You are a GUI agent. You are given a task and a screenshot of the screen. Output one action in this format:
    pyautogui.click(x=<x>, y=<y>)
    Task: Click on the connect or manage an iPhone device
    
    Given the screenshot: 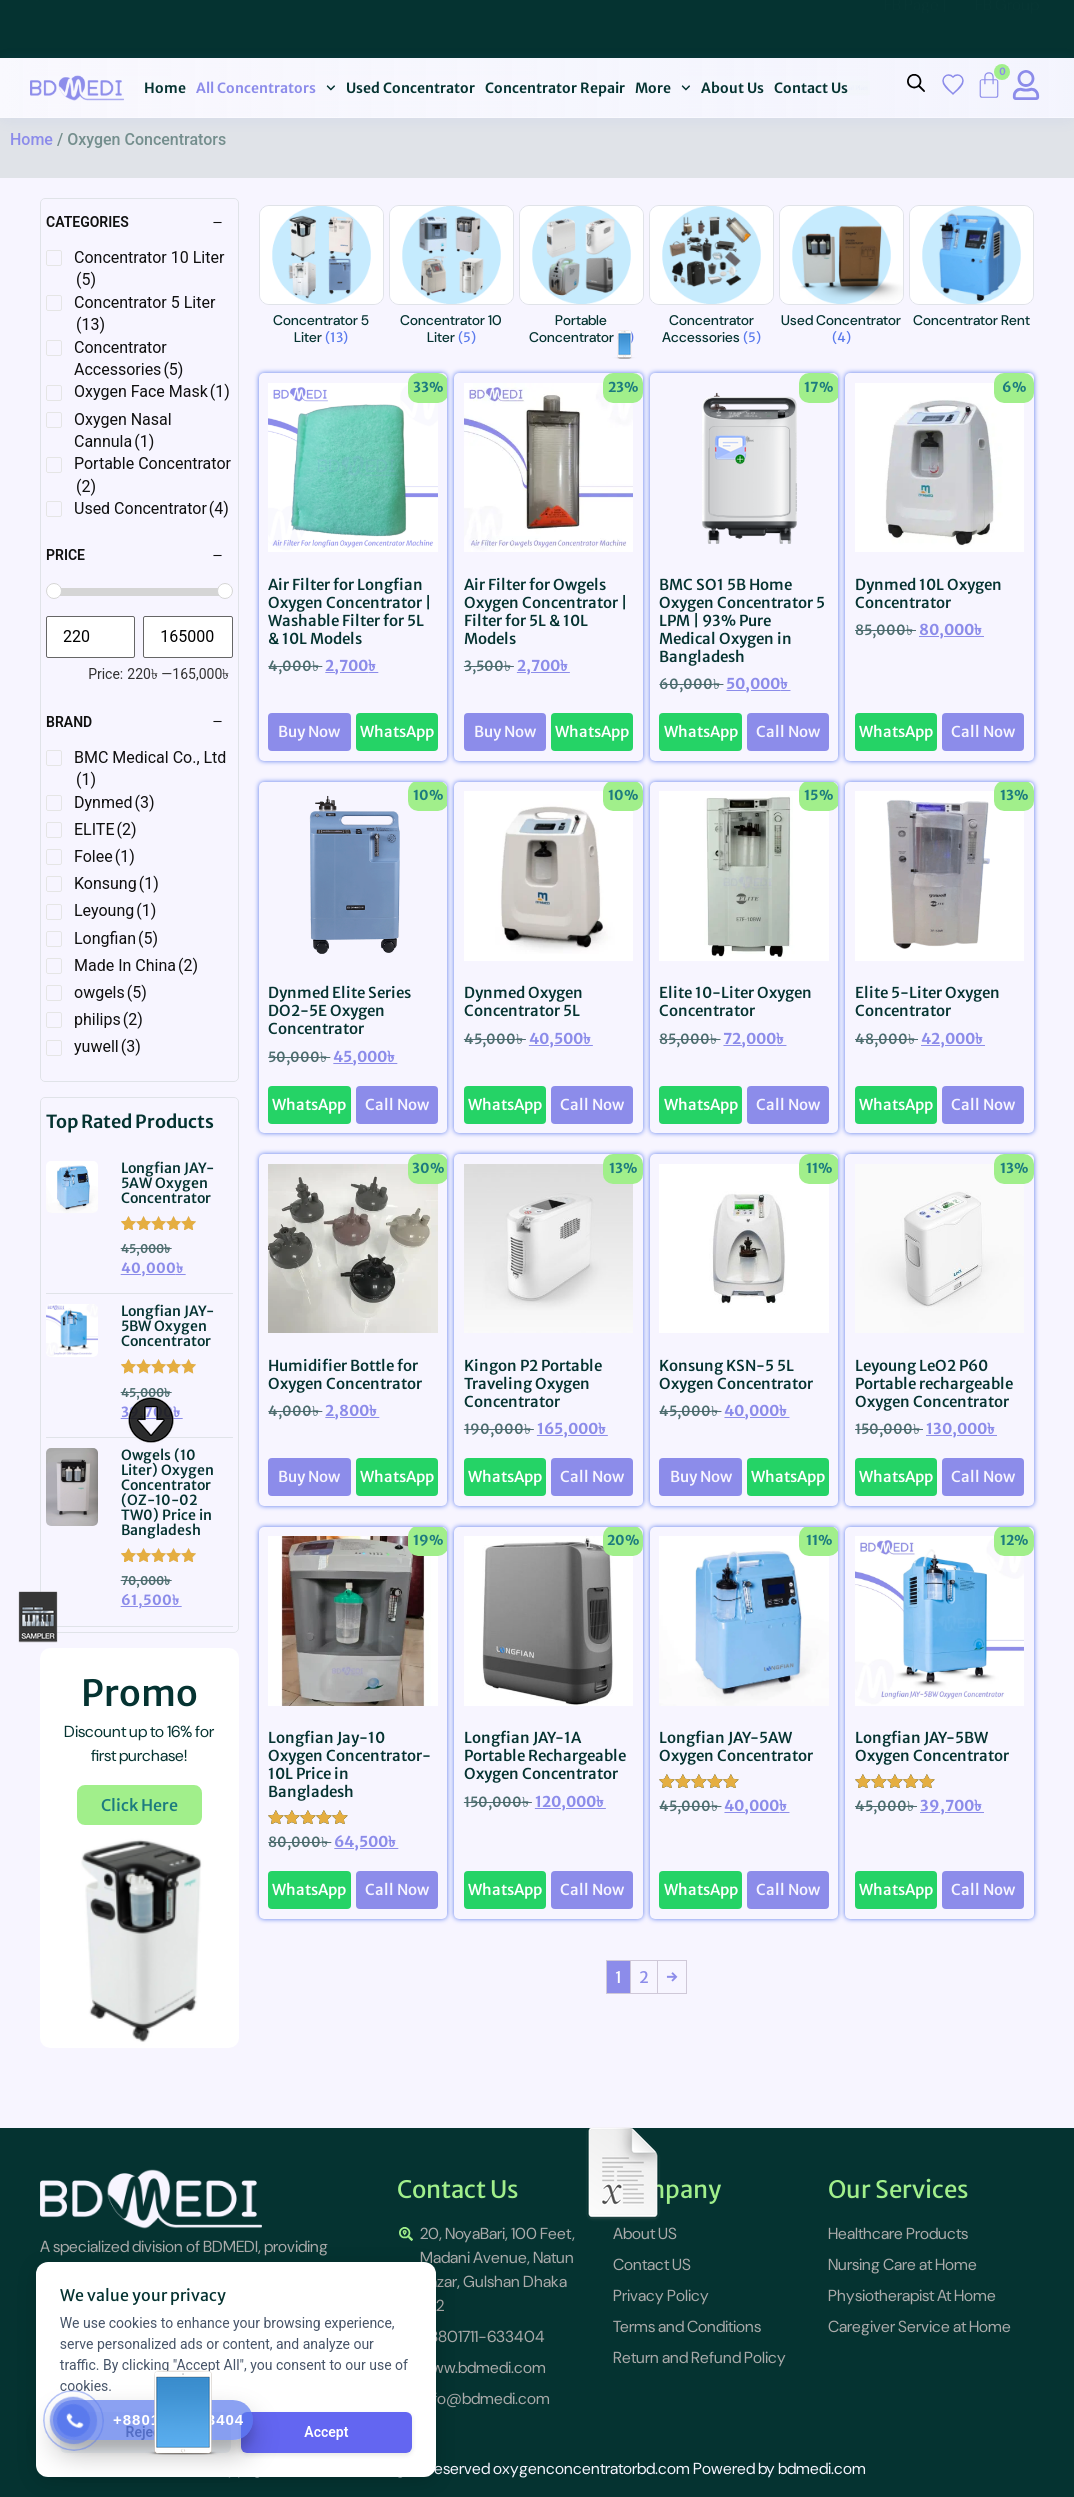 What is the action you would take?
    pyautogui.click(x=624, y=344)
    